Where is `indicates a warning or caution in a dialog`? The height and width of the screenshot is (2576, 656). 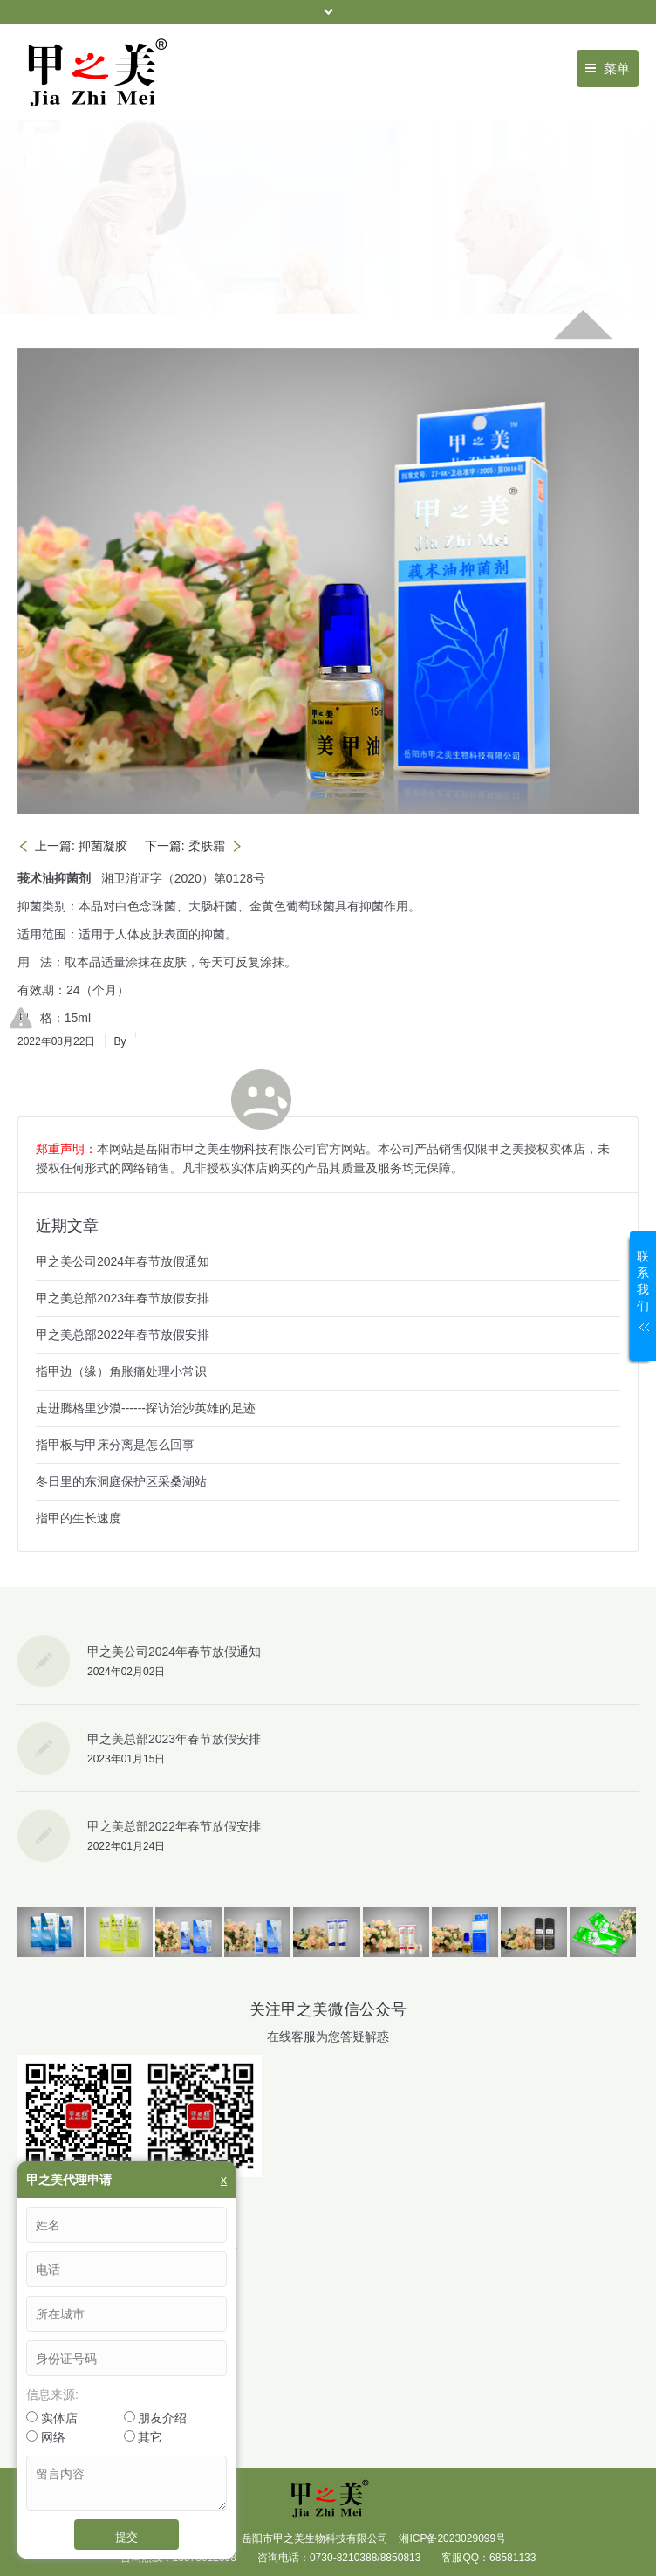
indicates a warning or caution in a dialog is located at coordinates (21, 1019).